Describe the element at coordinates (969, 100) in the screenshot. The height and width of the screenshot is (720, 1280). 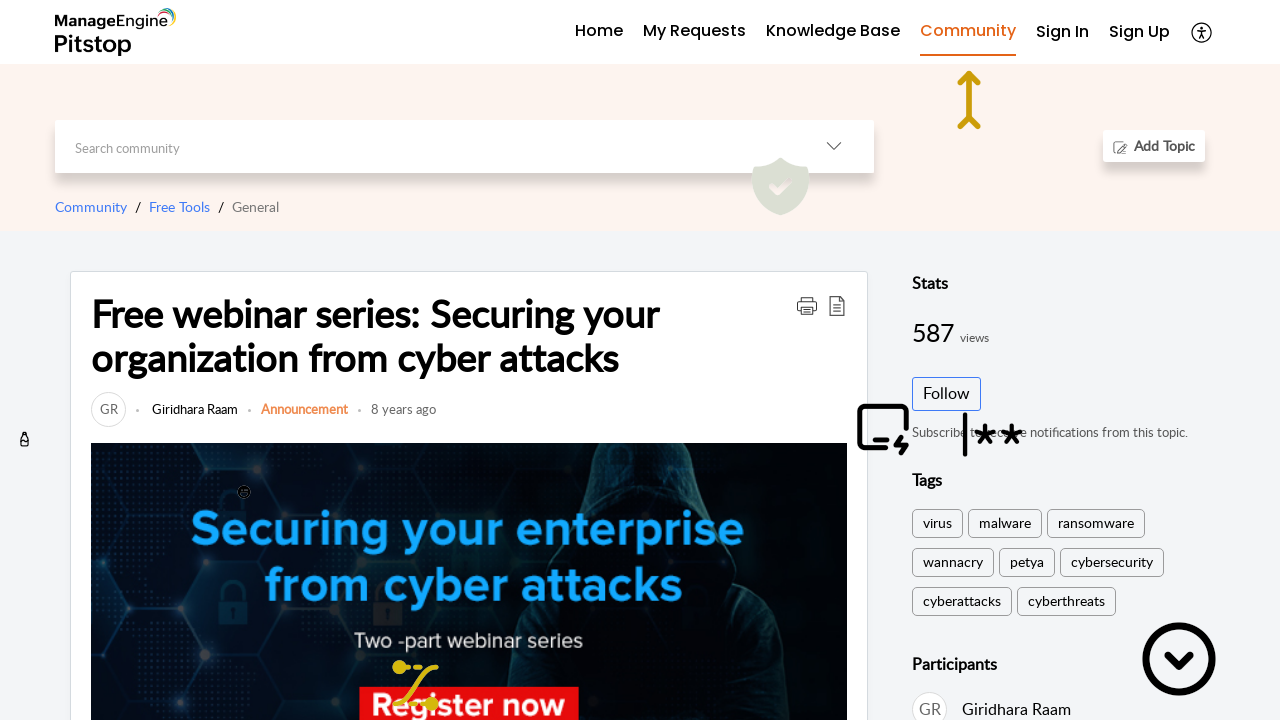
I see `scroll to top of page` at that location.